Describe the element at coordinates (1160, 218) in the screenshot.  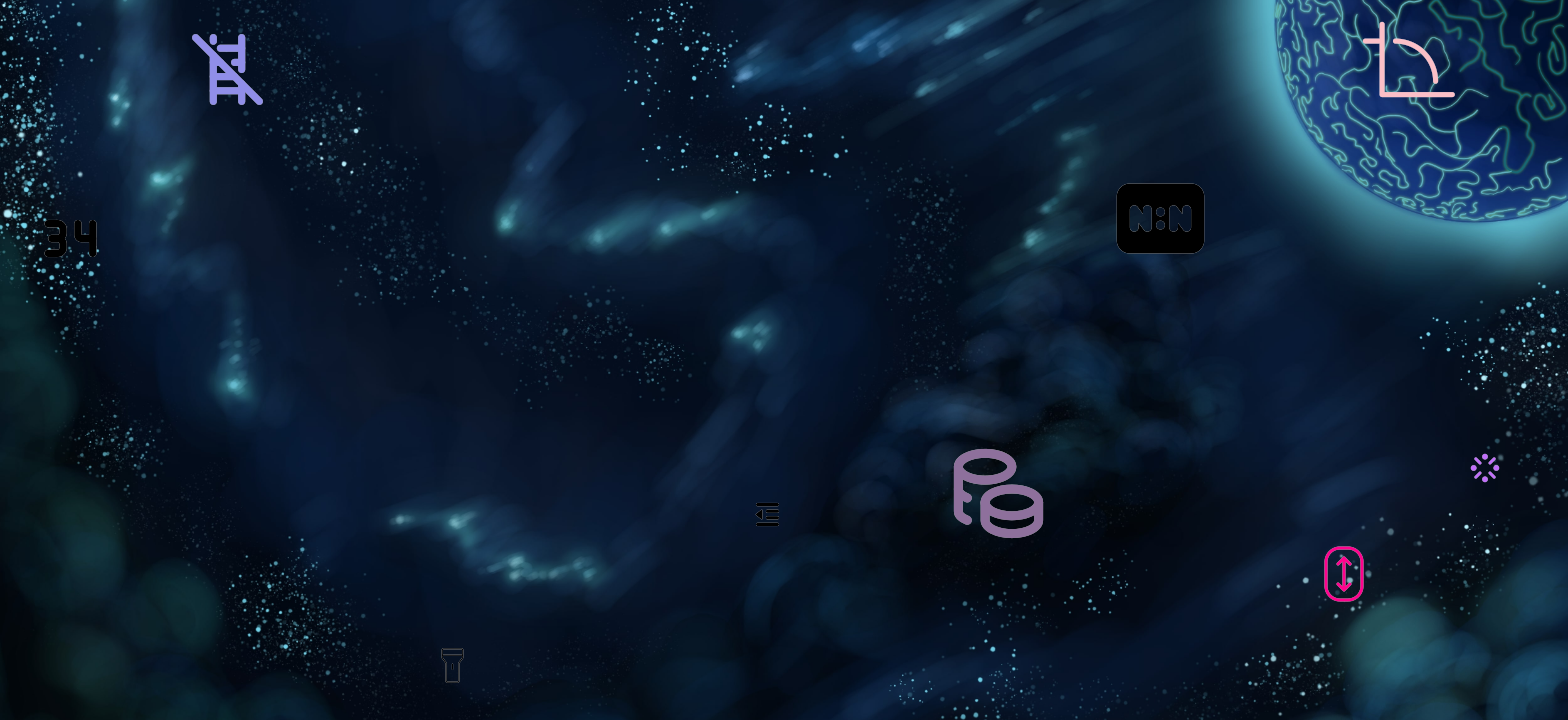
I see `indicates a many-to-many database relationship` at that location.